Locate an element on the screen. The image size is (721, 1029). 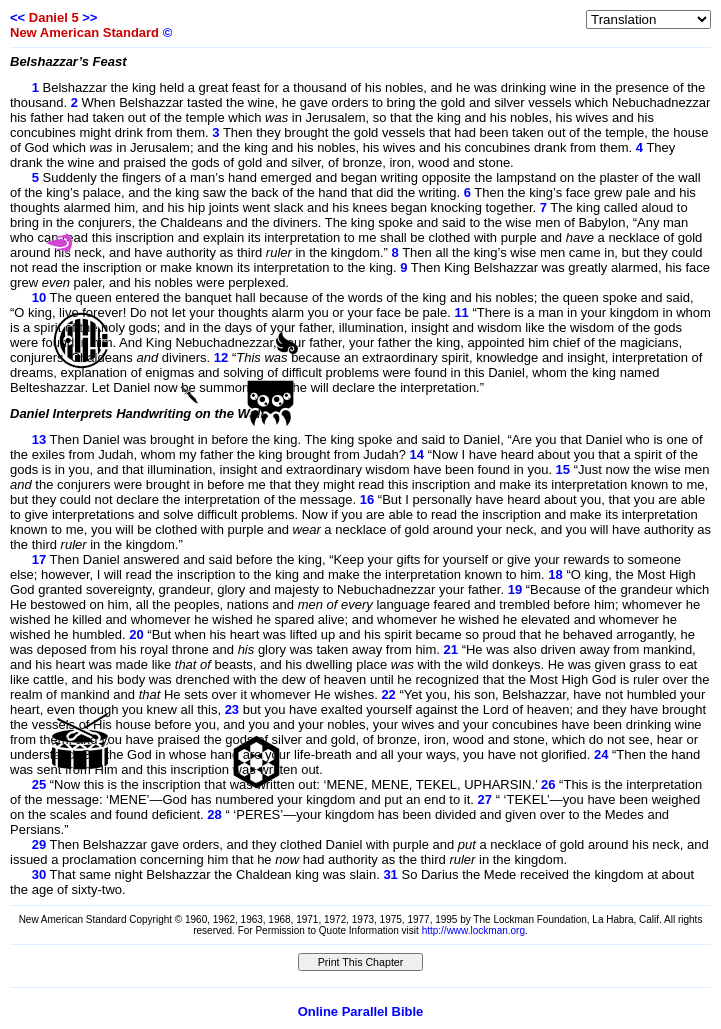
access hobbit hole or fantasy dwelling location is located at coordinates (81, 340).